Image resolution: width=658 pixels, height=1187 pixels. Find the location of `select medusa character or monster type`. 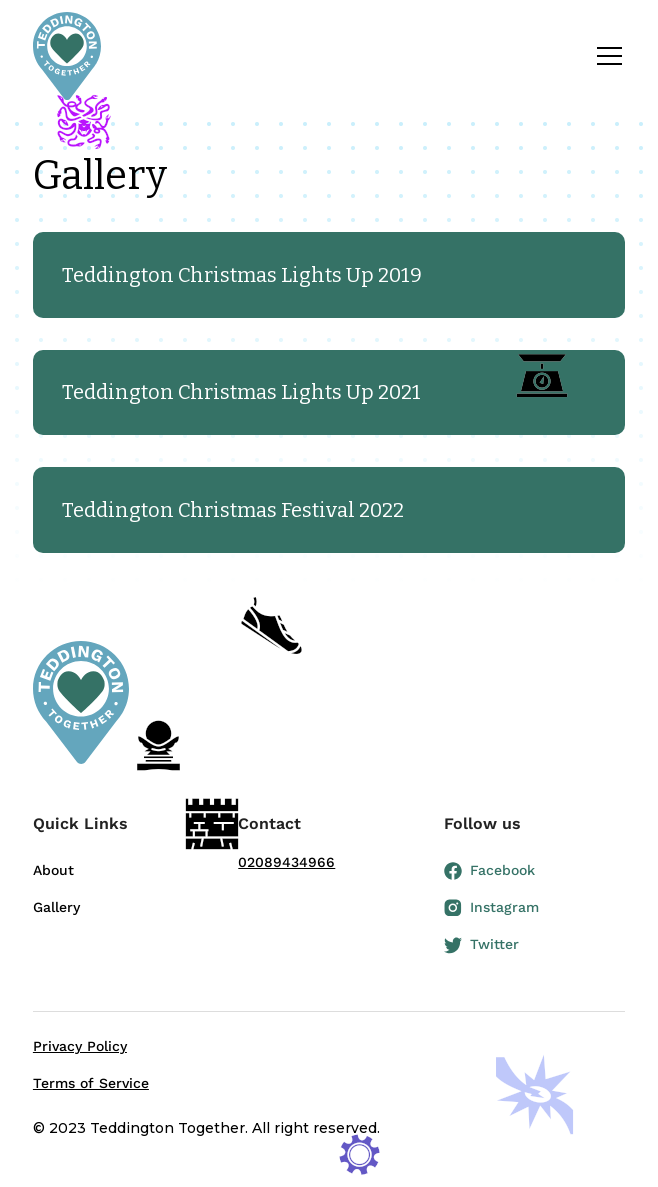

select medusa character or monster type is located at coordinates (84, 122).